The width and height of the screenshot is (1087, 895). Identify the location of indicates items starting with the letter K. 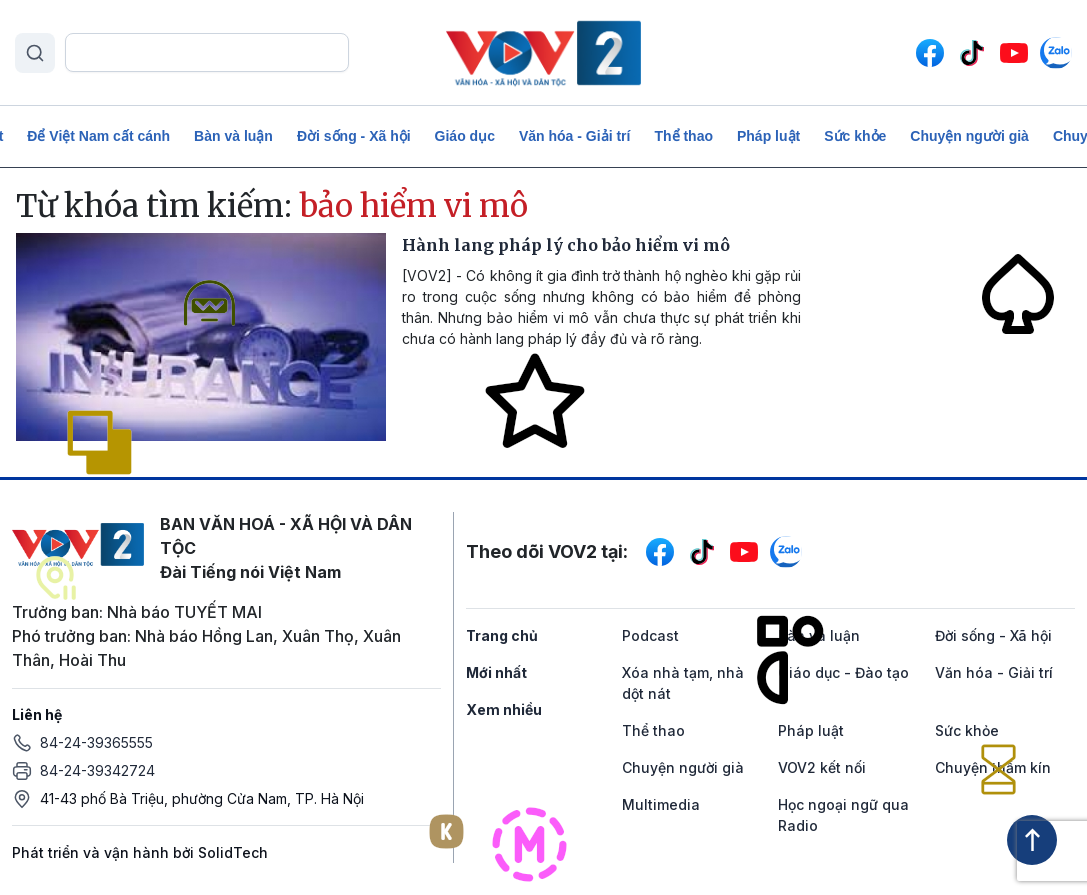
(446, 831).